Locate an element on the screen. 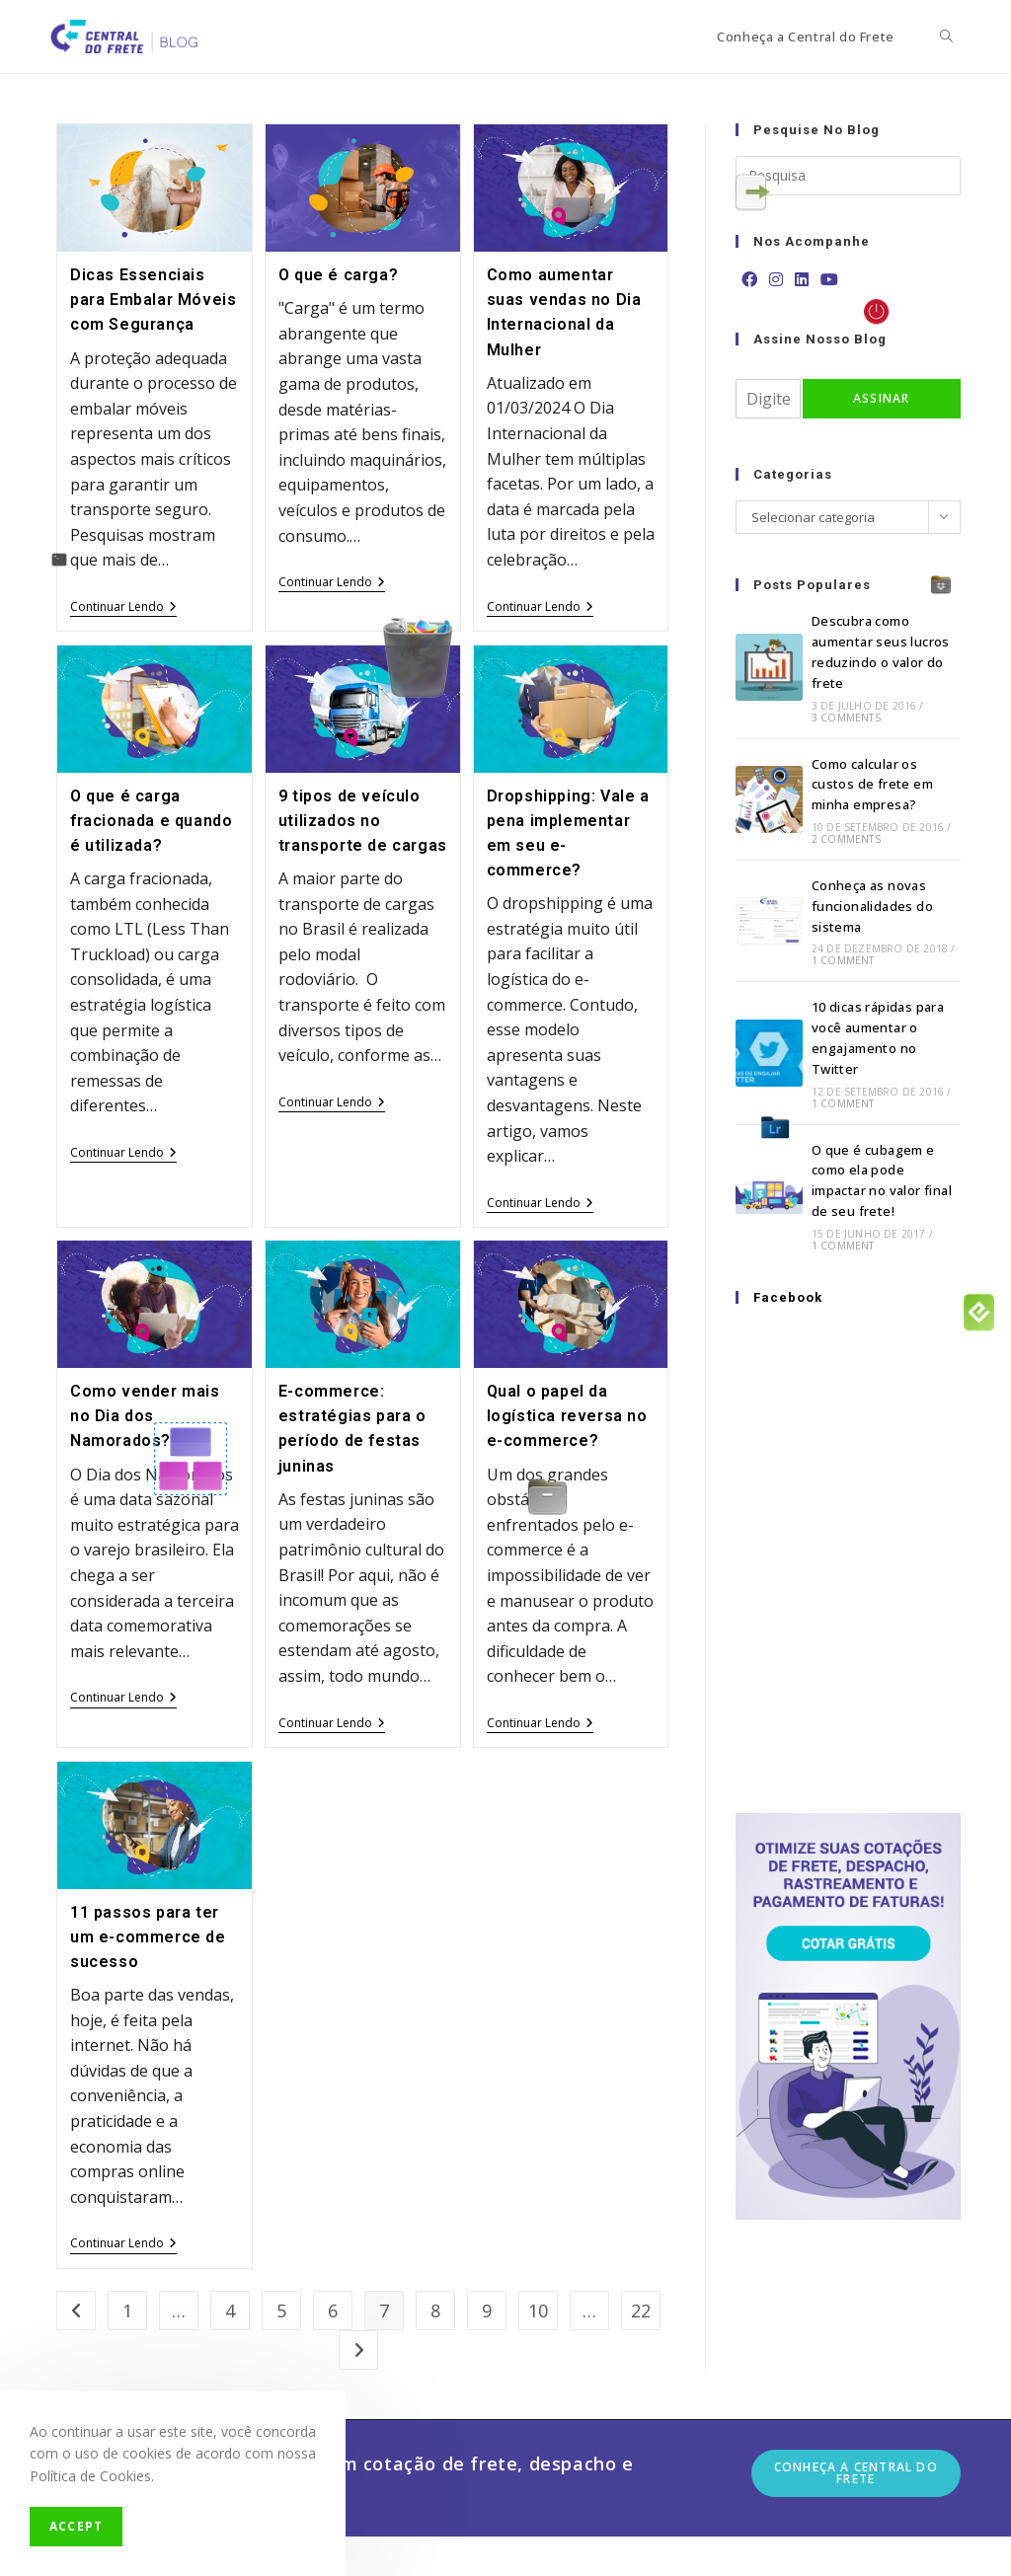 The image size is (1011, 2576). open trash to view deleted files is located at coordinates (418, 658).